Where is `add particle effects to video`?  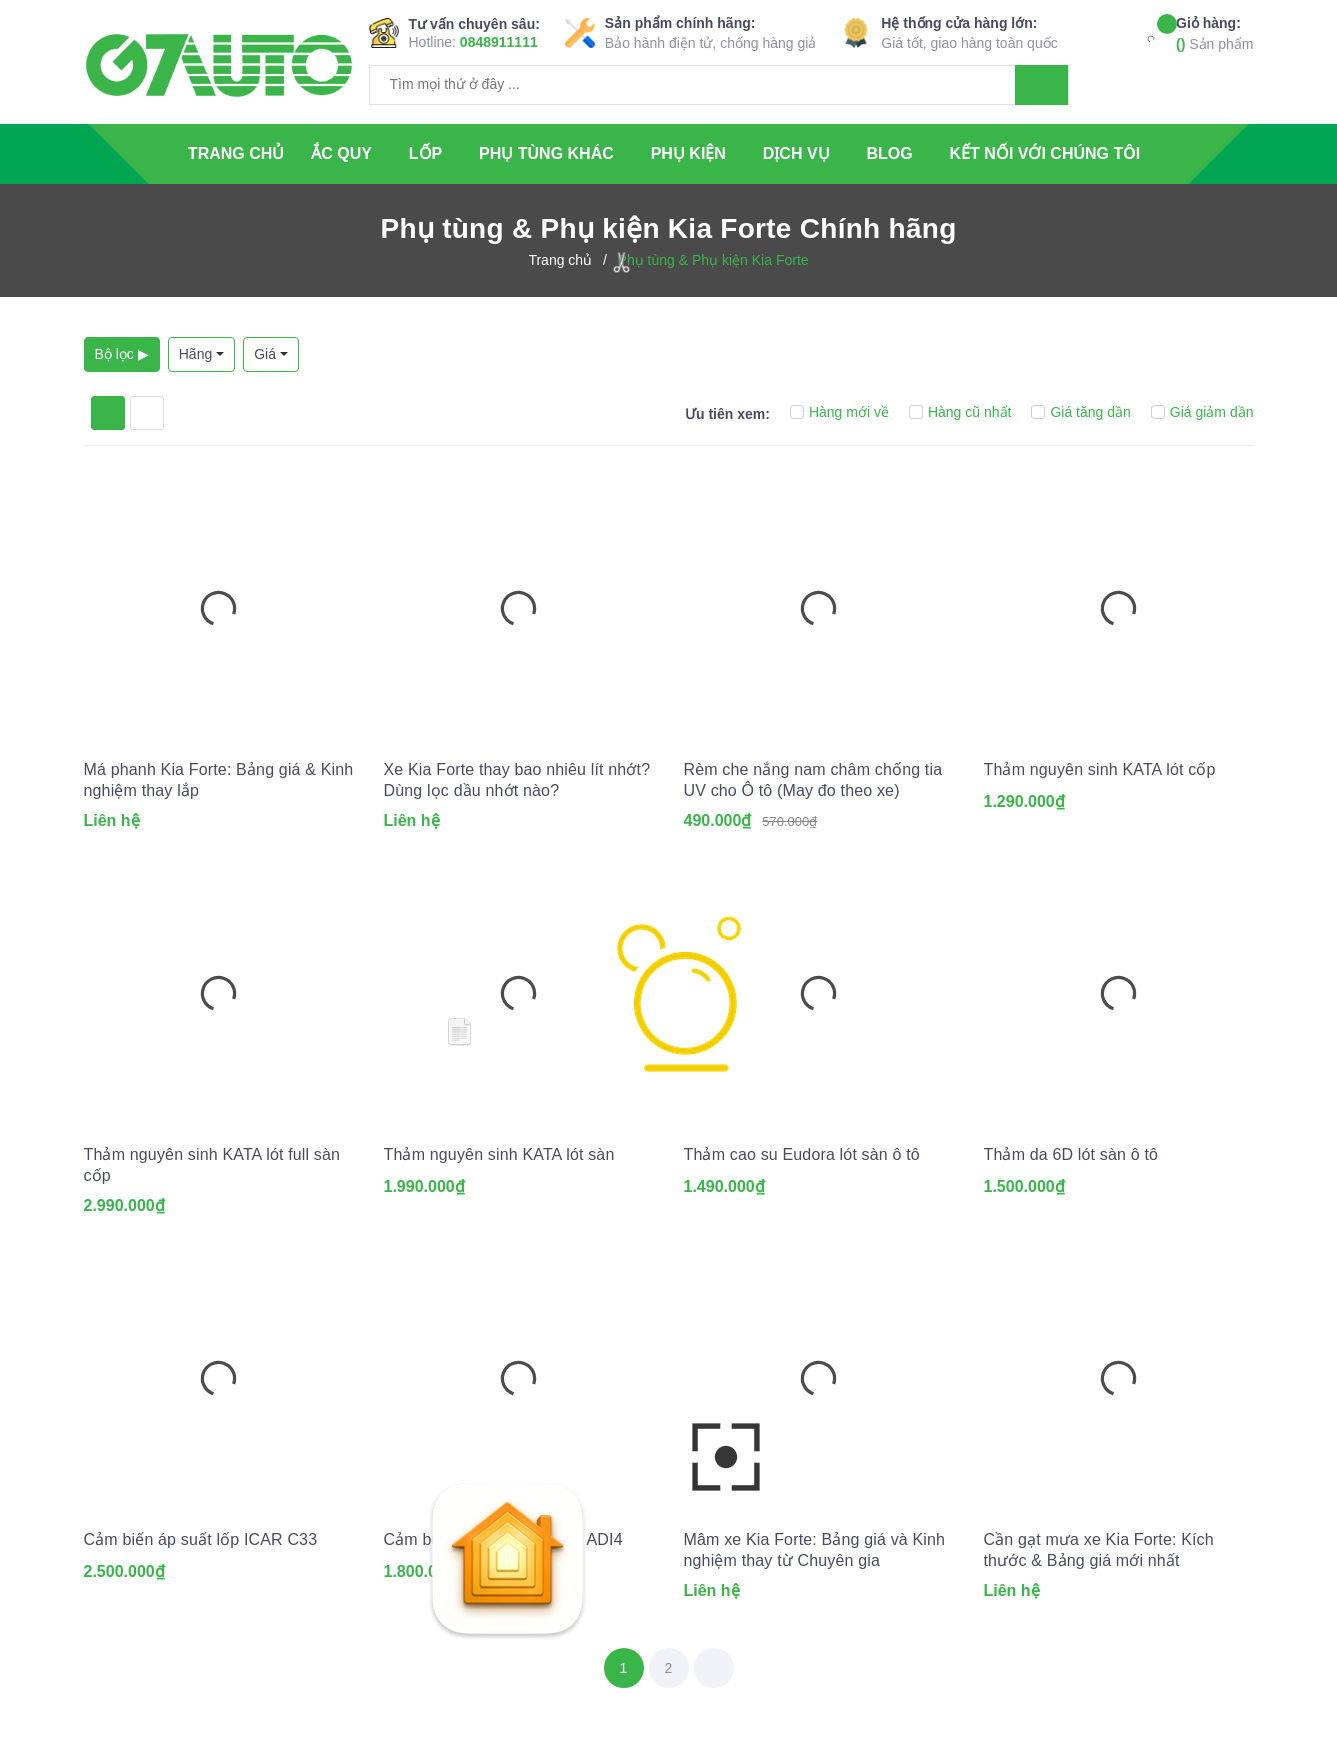
add particle effects to video is located at coordinates (686, 994).